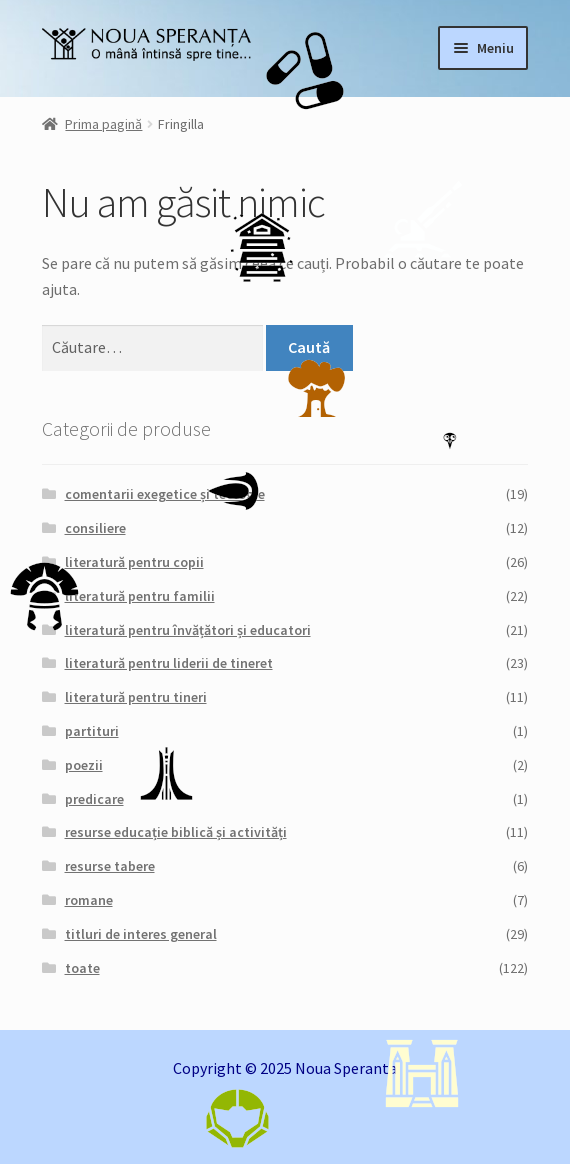  Describe the element at coordinates (423, 219) in the screenshot. I see `anti-aircraft gun unit or defense structure in a strategy game` at that location.